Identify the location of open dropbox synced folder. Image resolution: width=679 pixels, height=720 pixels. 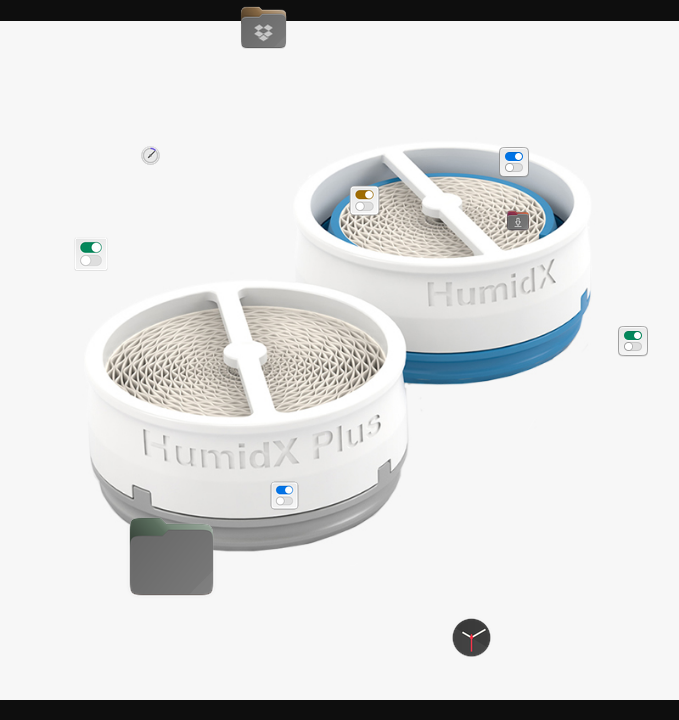
(263, 27).